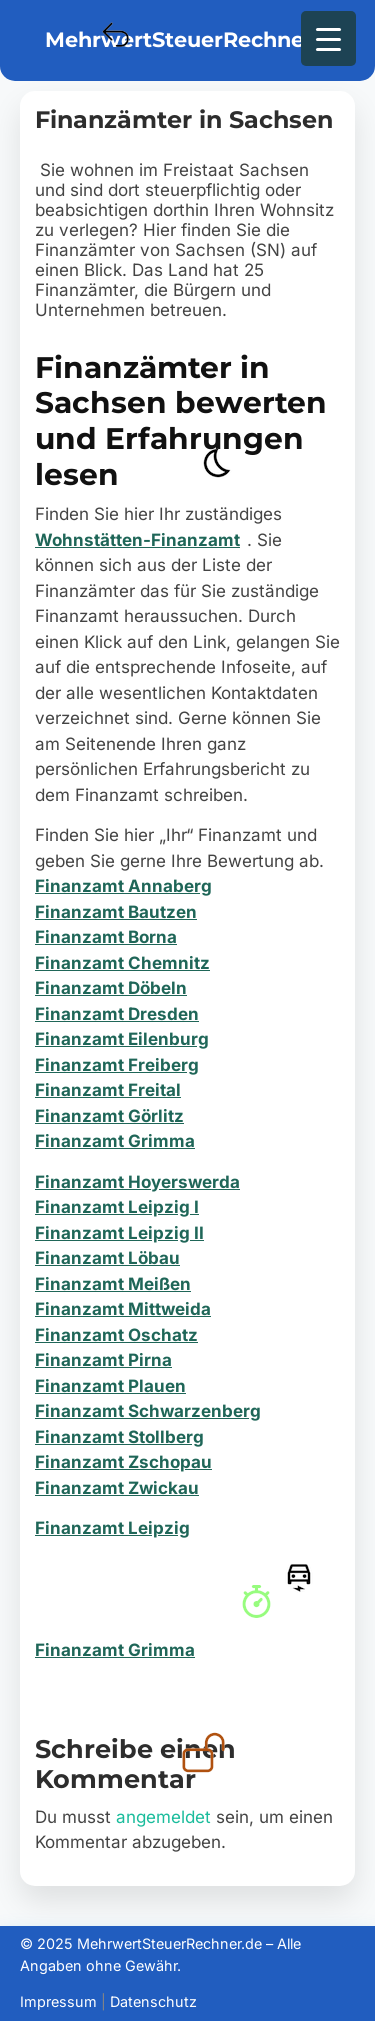  Describe the element at coordinates (203, 1752) in the screenshot. I see `unlocked or unsecured state` at that location.